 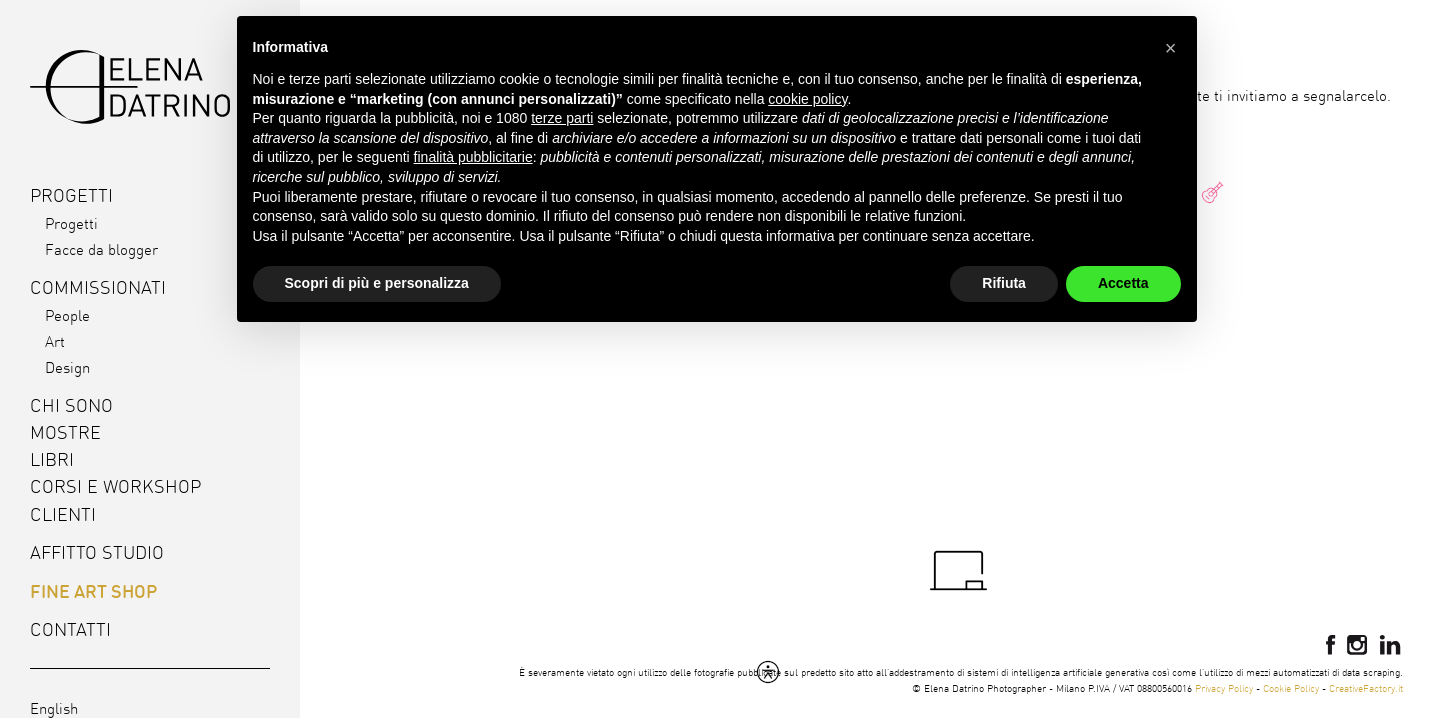 What do you see at coordinates (958, 571) in the screenshot?
I see `access whiteboard or presentation mode` at bounding box center [958, 571].